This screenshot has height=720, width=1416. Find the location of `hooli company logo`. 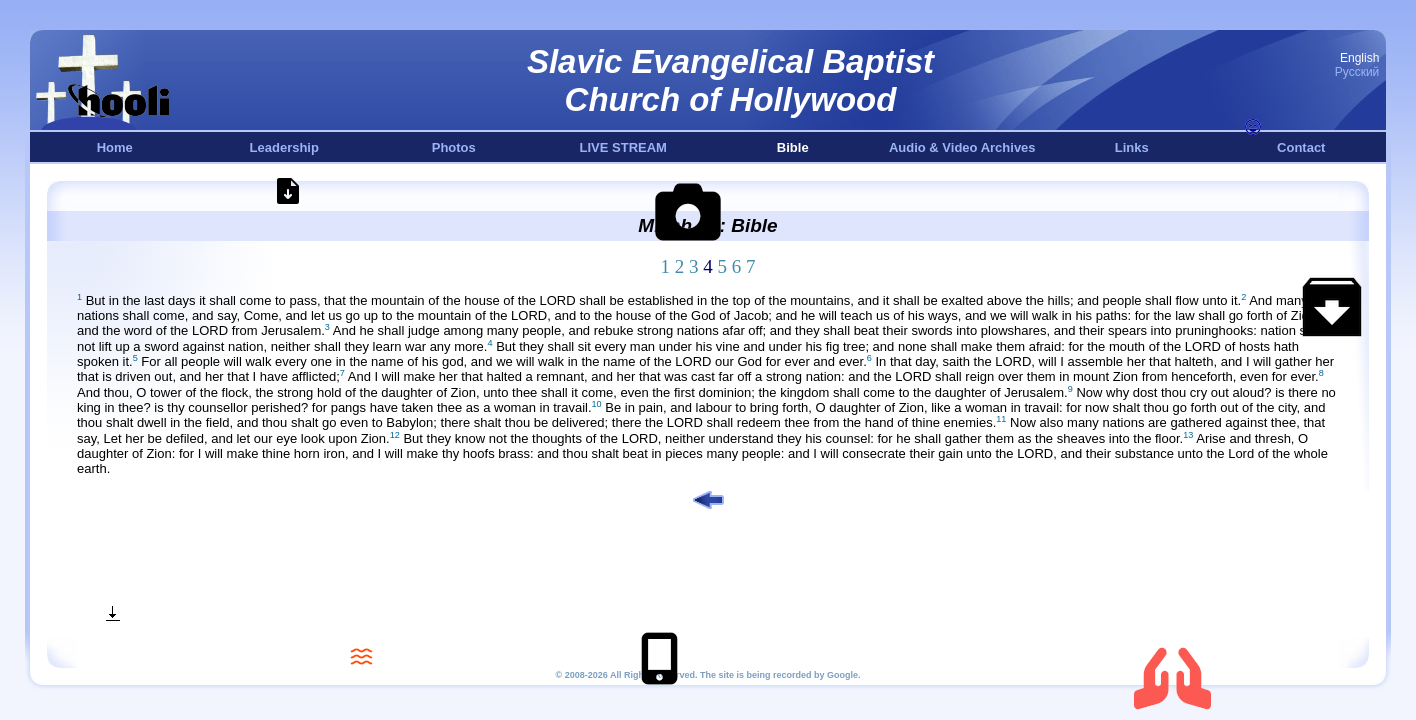

hooli company logo is located at coordinates (118, 100).